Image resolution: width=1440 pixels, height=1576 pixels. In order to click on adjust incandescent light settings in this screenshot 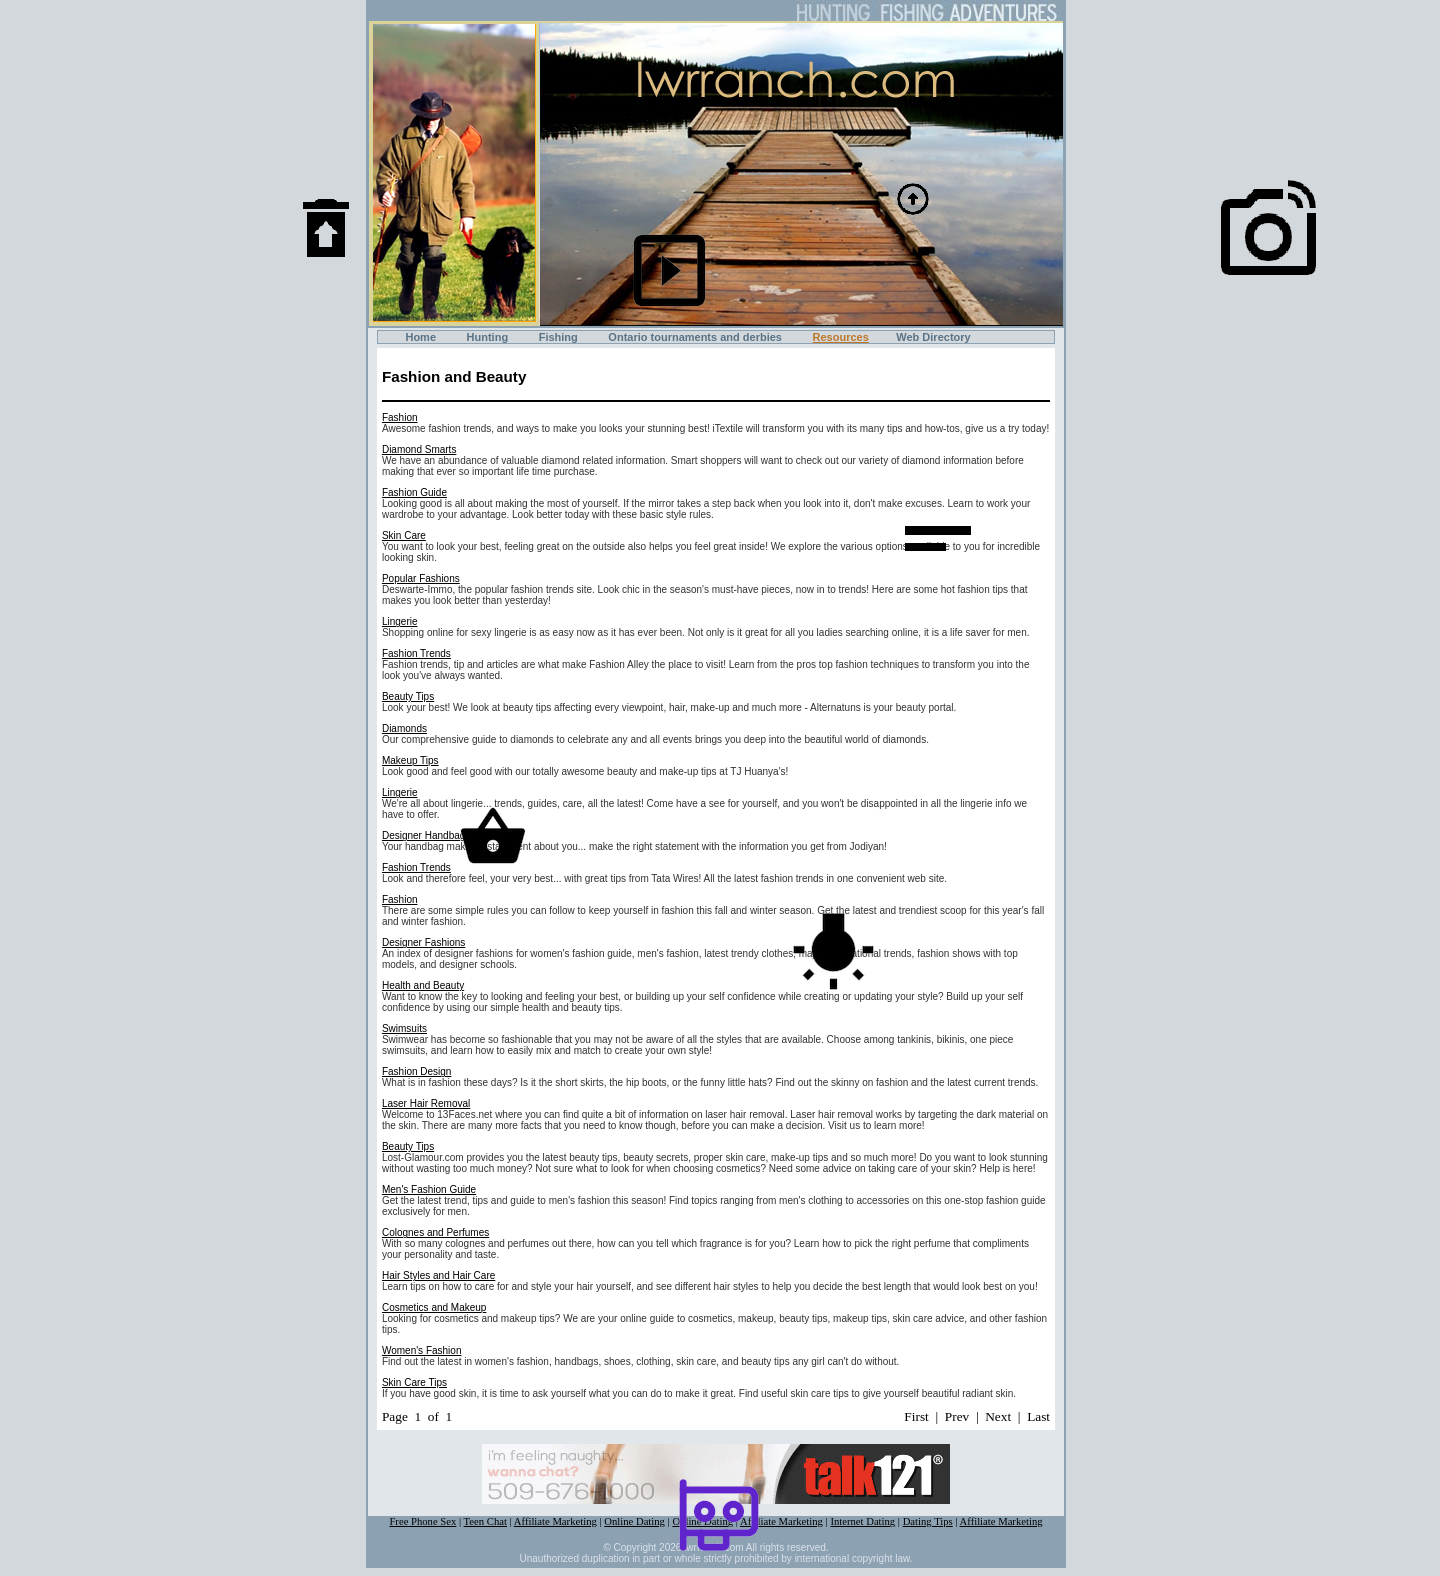, I will do `click(833, 949)`.